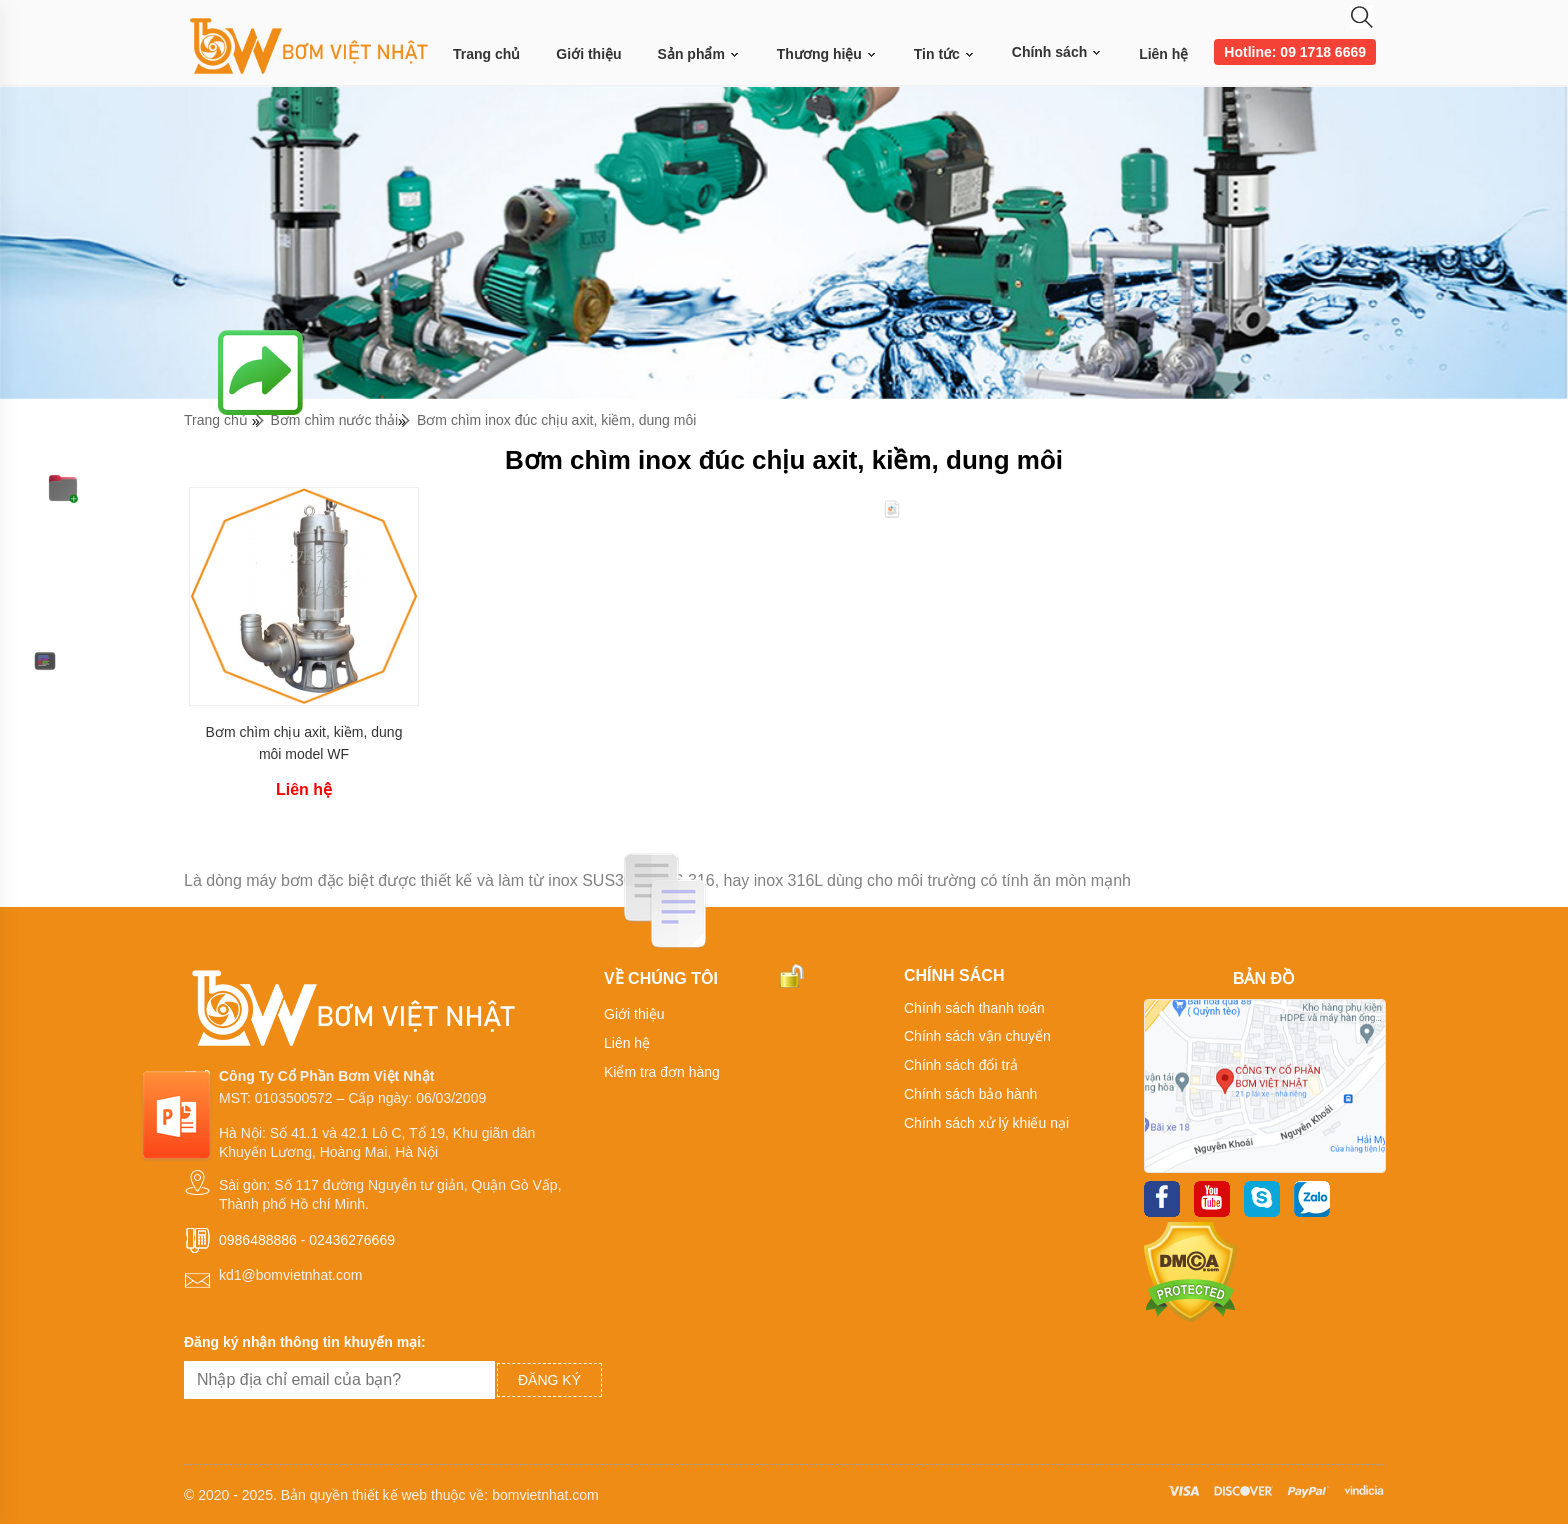 This screenshot has height=1524, width=1568. Describe the element at coordinates (665, 900) in the screenshot. I see `copy selected content to clipboard` at that location.